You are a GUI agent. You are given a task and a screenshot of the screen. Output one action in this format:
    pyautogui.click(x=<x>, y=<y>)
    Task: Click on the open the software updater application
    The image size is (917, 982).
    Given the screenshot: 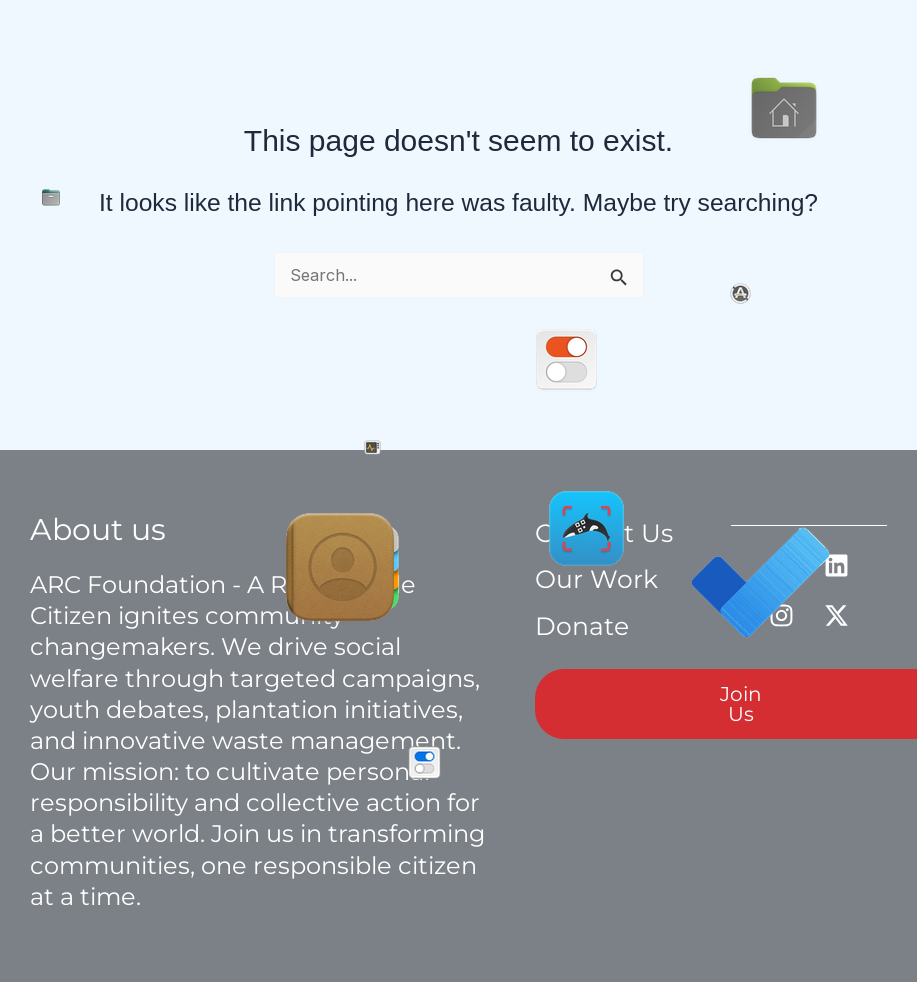 What is the action you would take?
    pyautogui.click(x=740, y=293)
    